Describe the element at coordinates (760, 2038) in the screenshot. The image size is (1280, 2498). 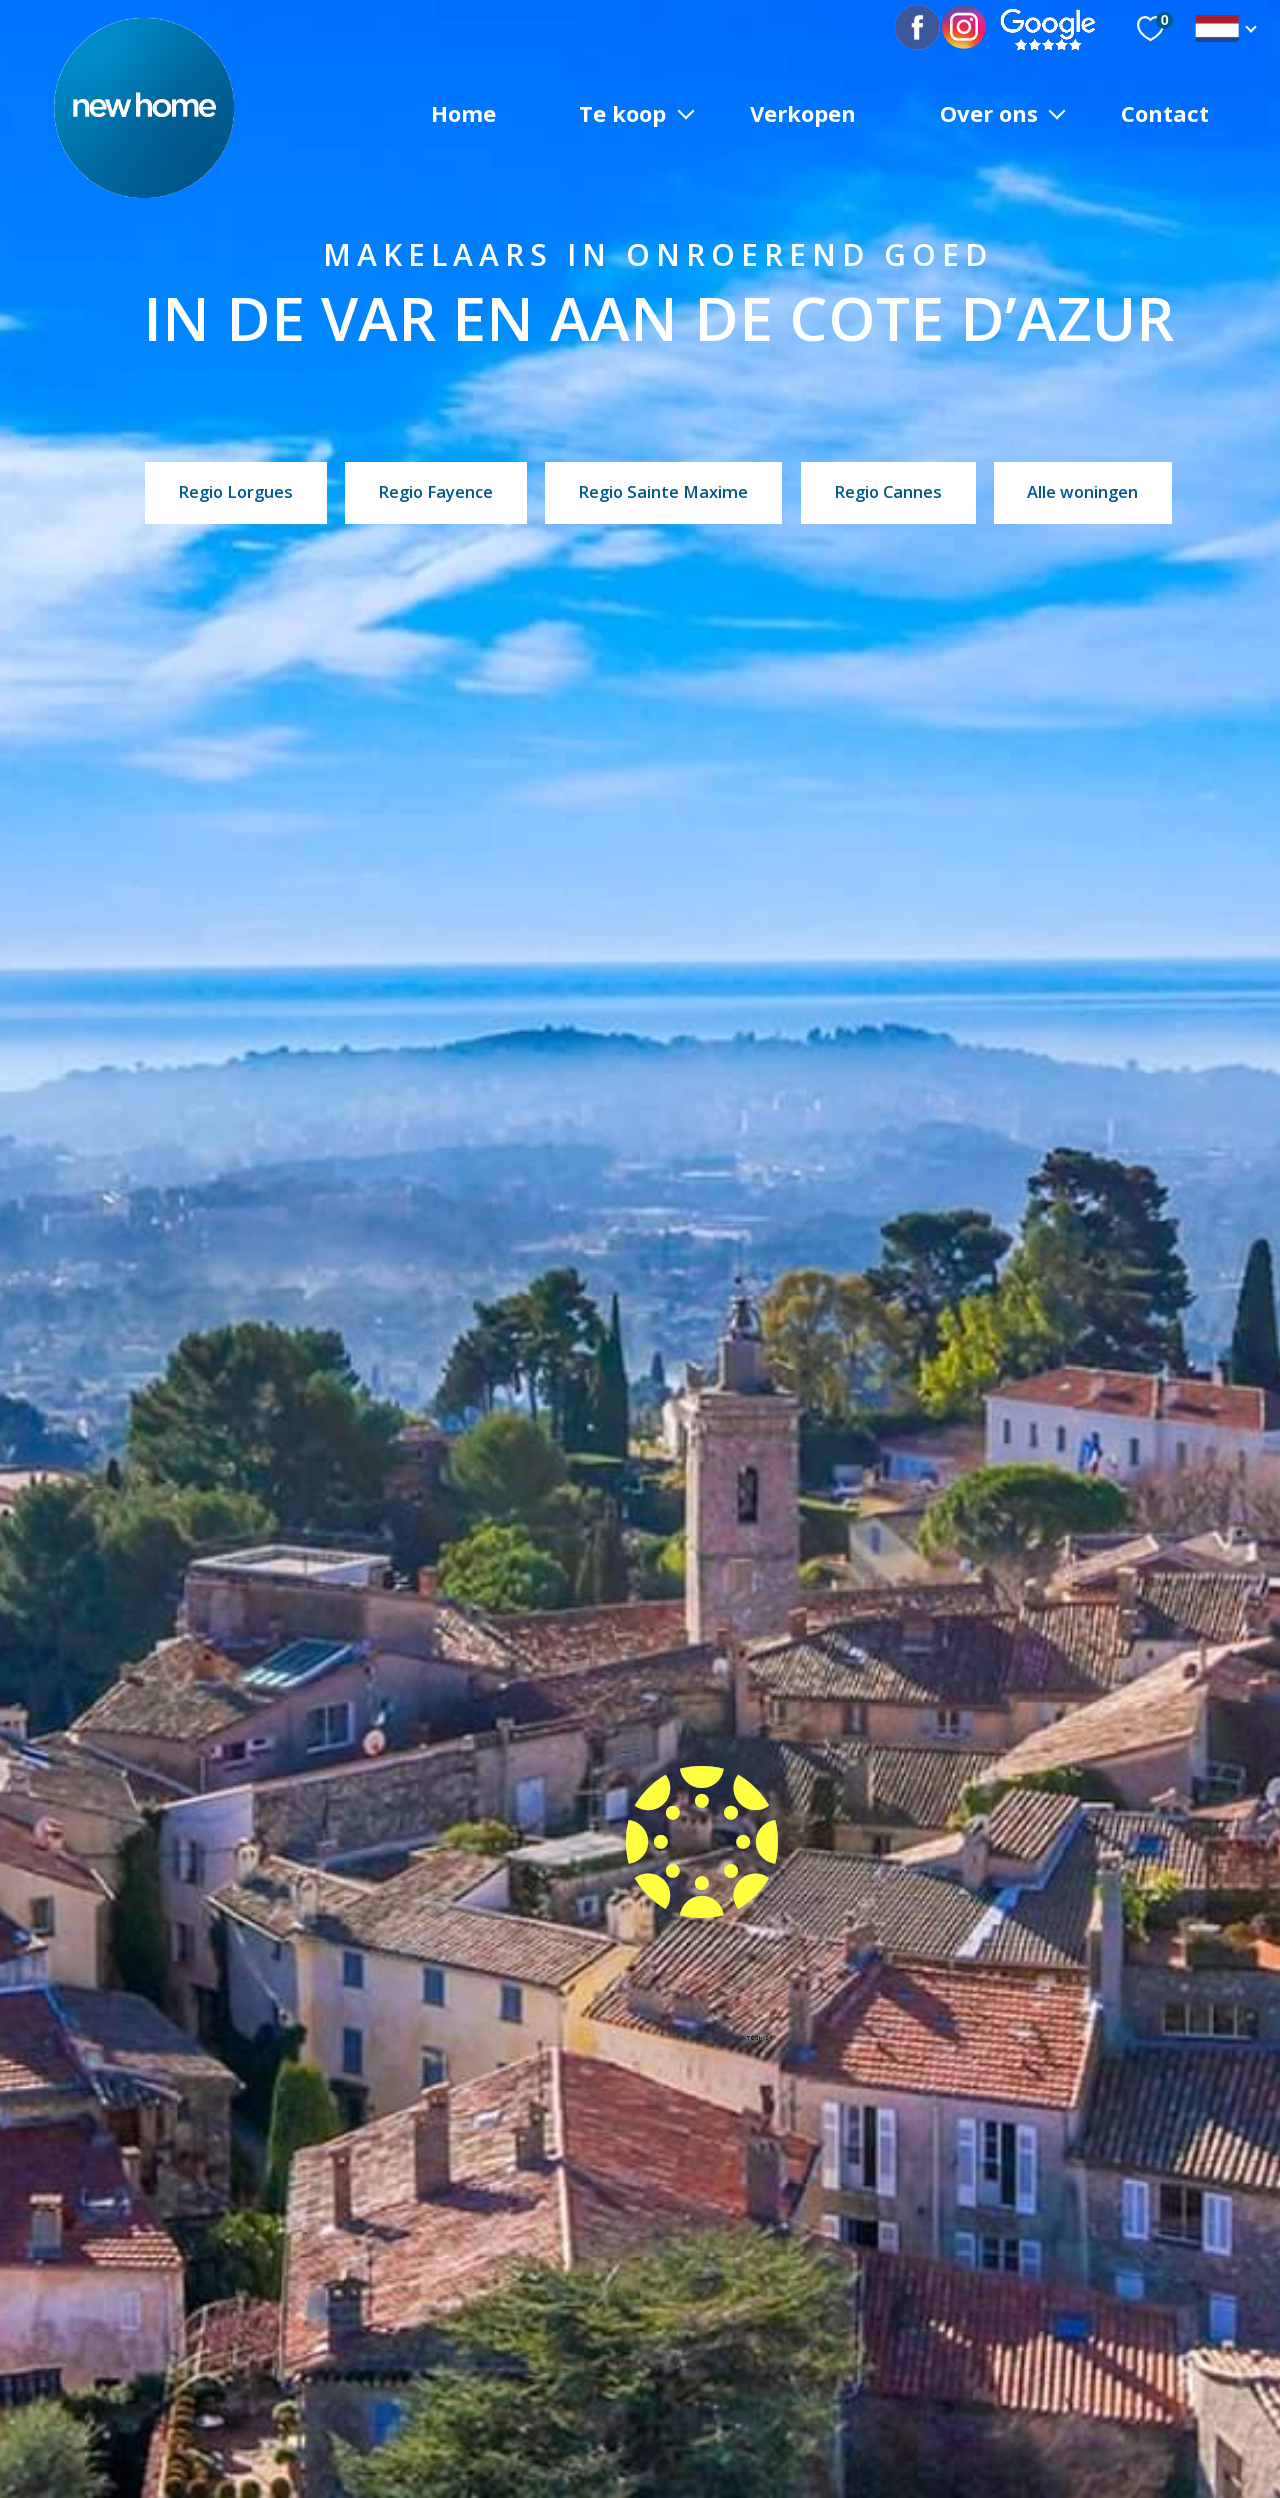
I see `Toshiba brand logo` at that location.